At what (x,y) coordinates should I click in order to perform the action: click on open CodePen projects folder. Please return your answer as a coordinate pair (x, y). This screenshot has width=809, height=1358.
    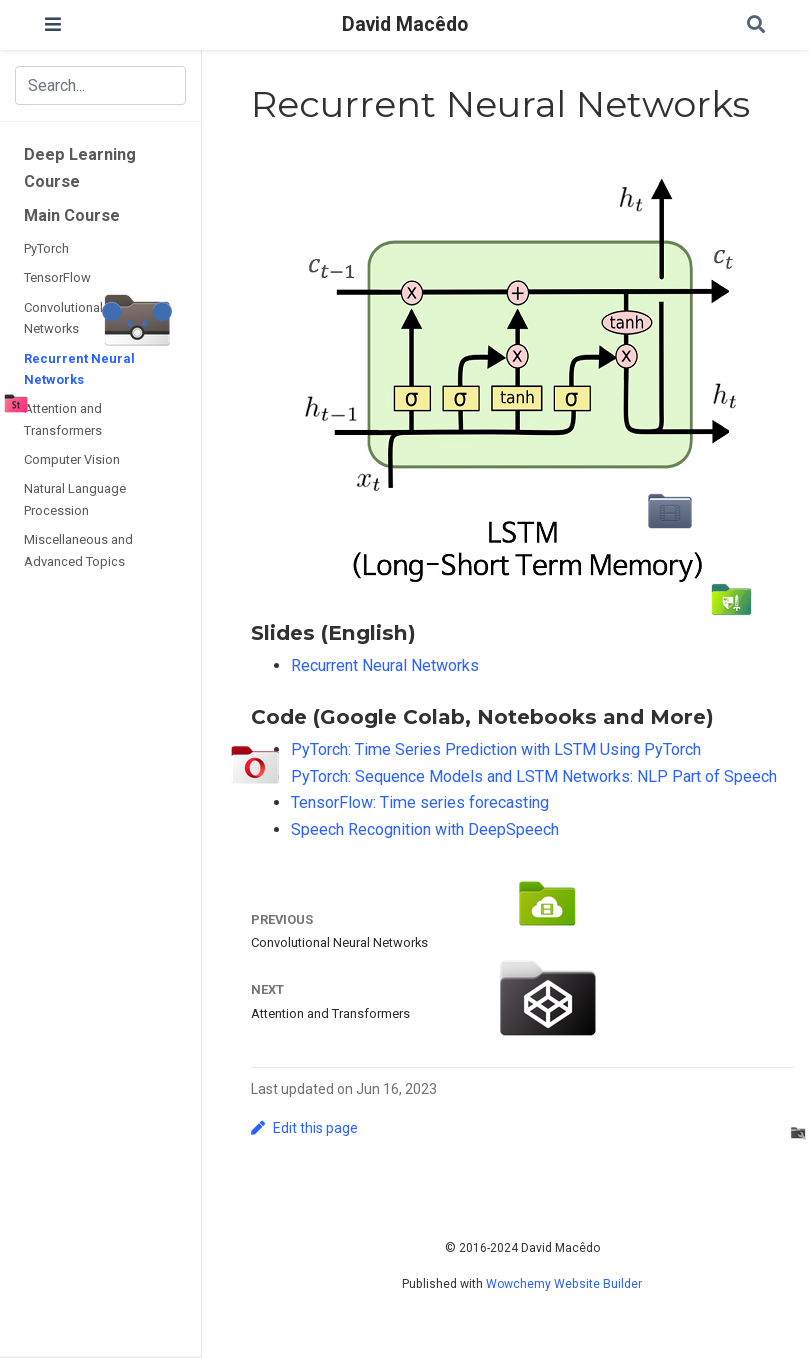
    Looking at the image, I should click on (547, 1000).